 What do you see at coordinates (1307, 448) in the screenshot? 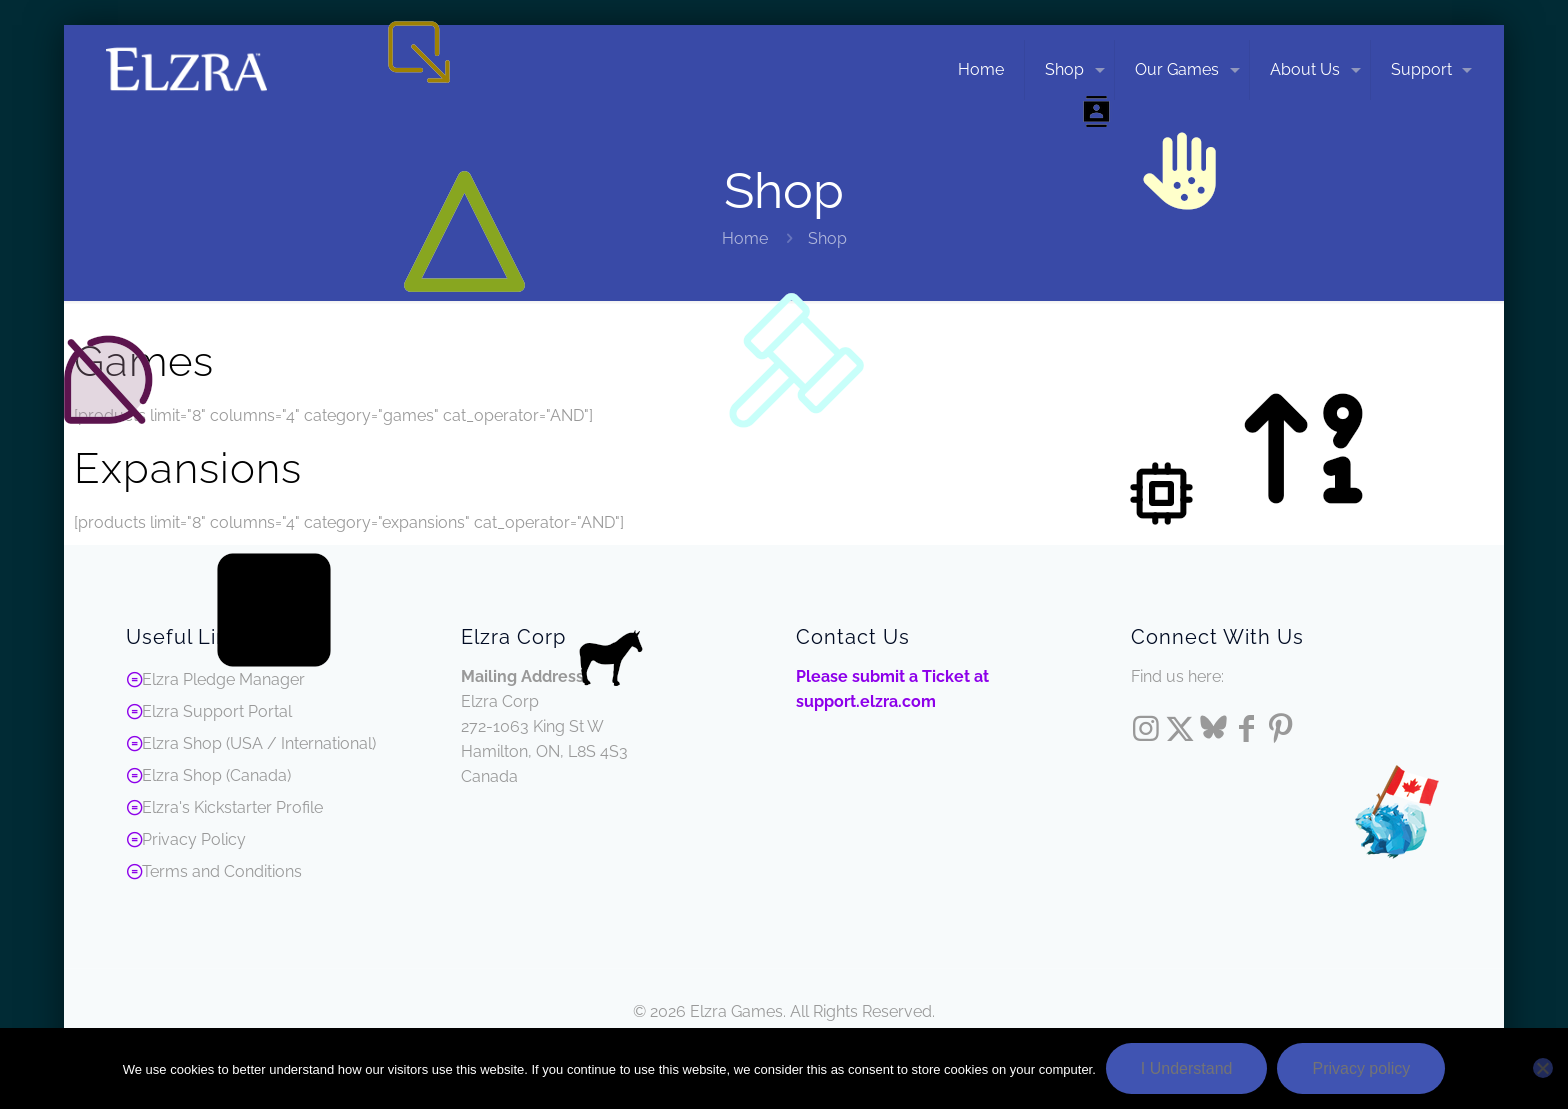
I see `sort numbers in descending order (9 to 1)` at bounding box center [1307, 448].